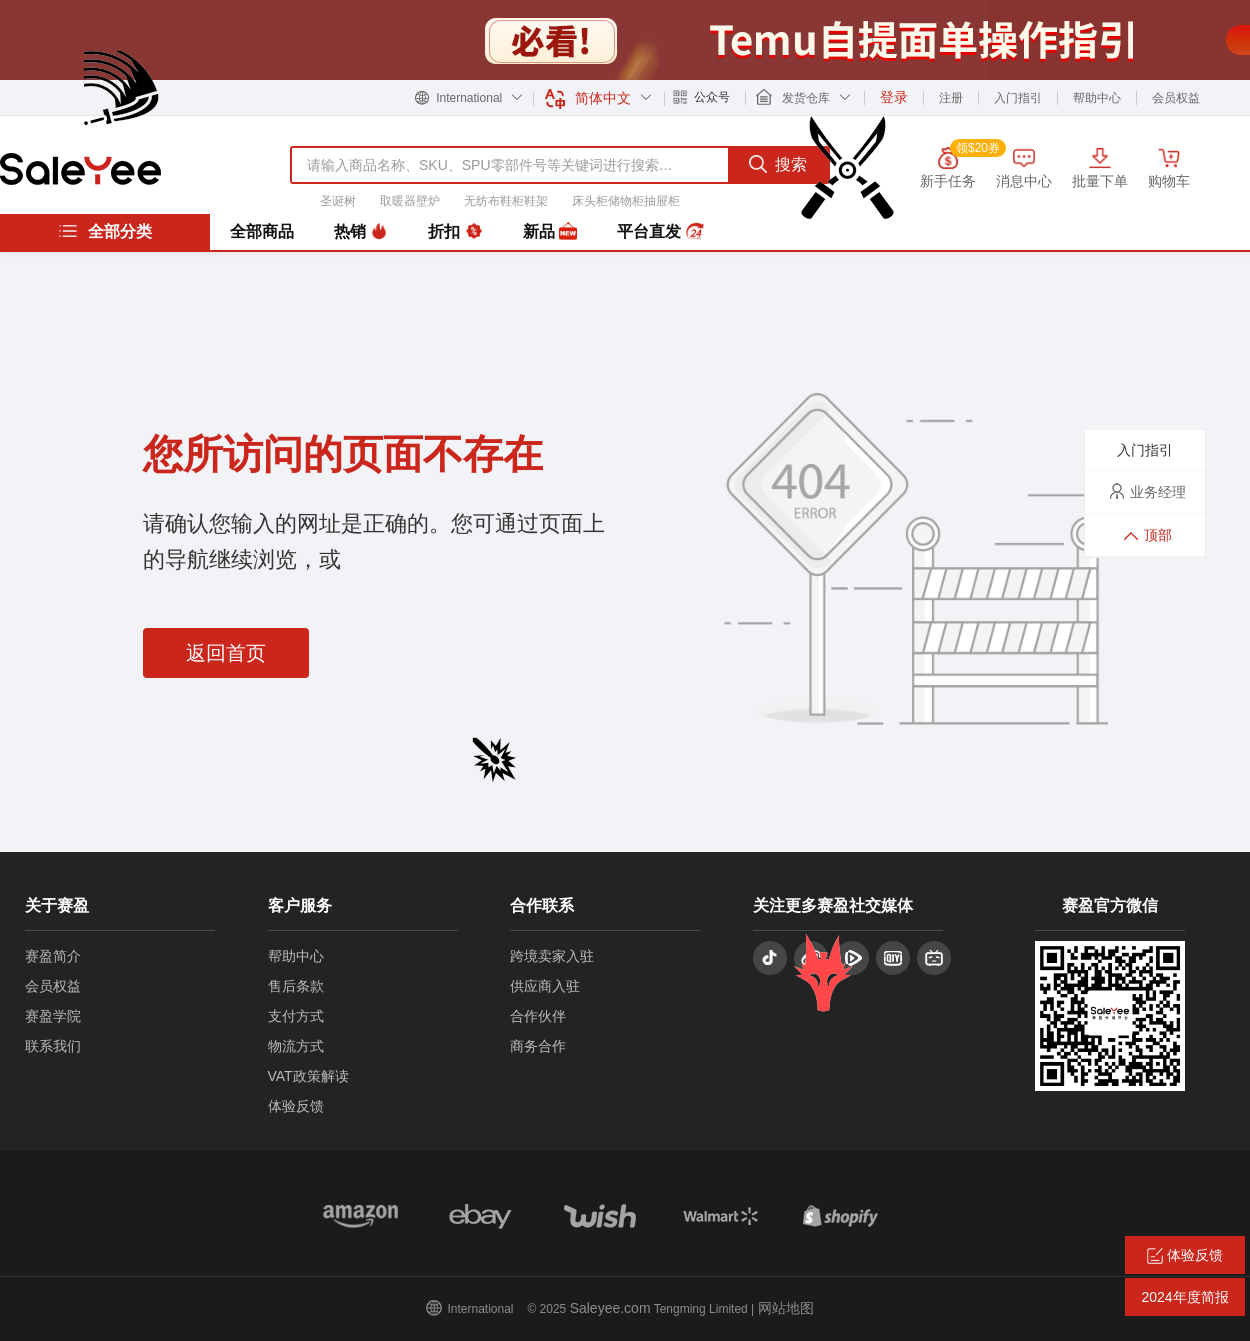  I want to click on indicates a match strike or ignition action, so click(495, 760).